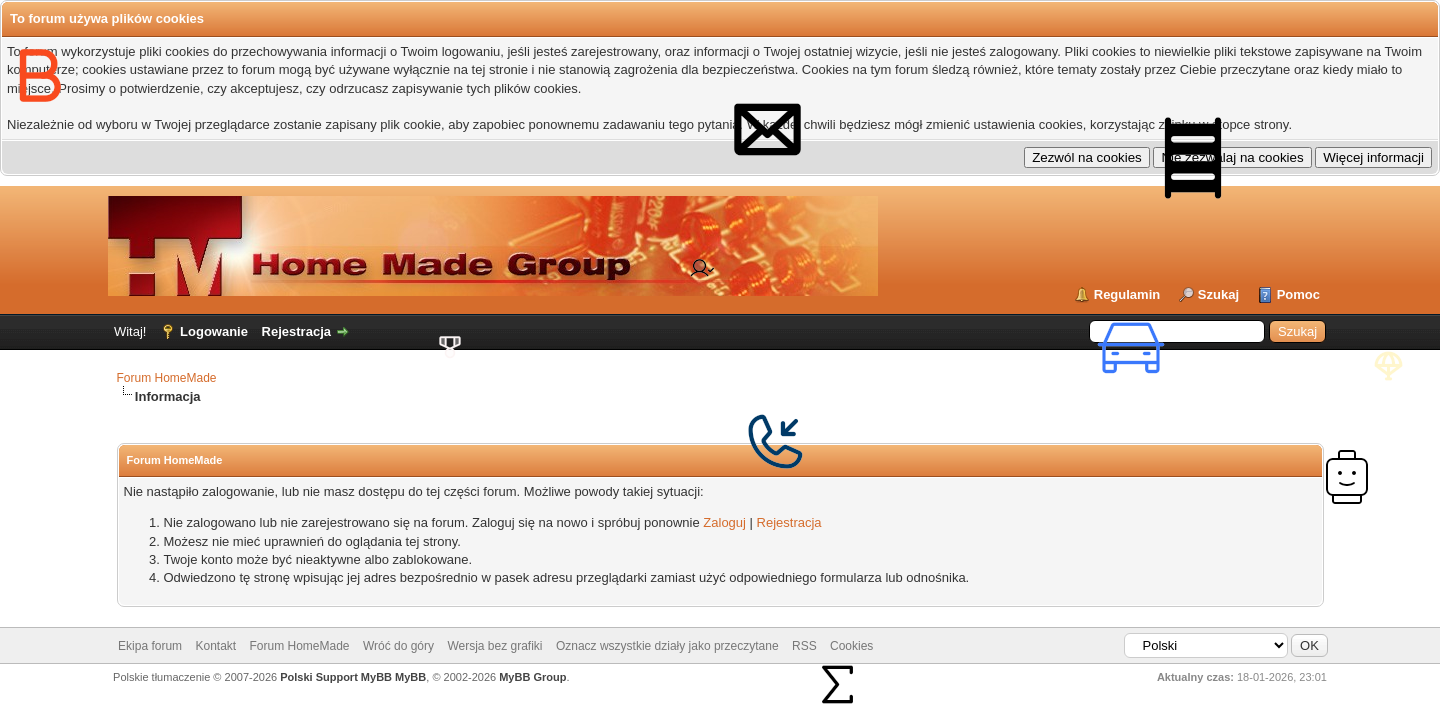  I want to click on apply bold formatting to selected text, so click(39, 75).